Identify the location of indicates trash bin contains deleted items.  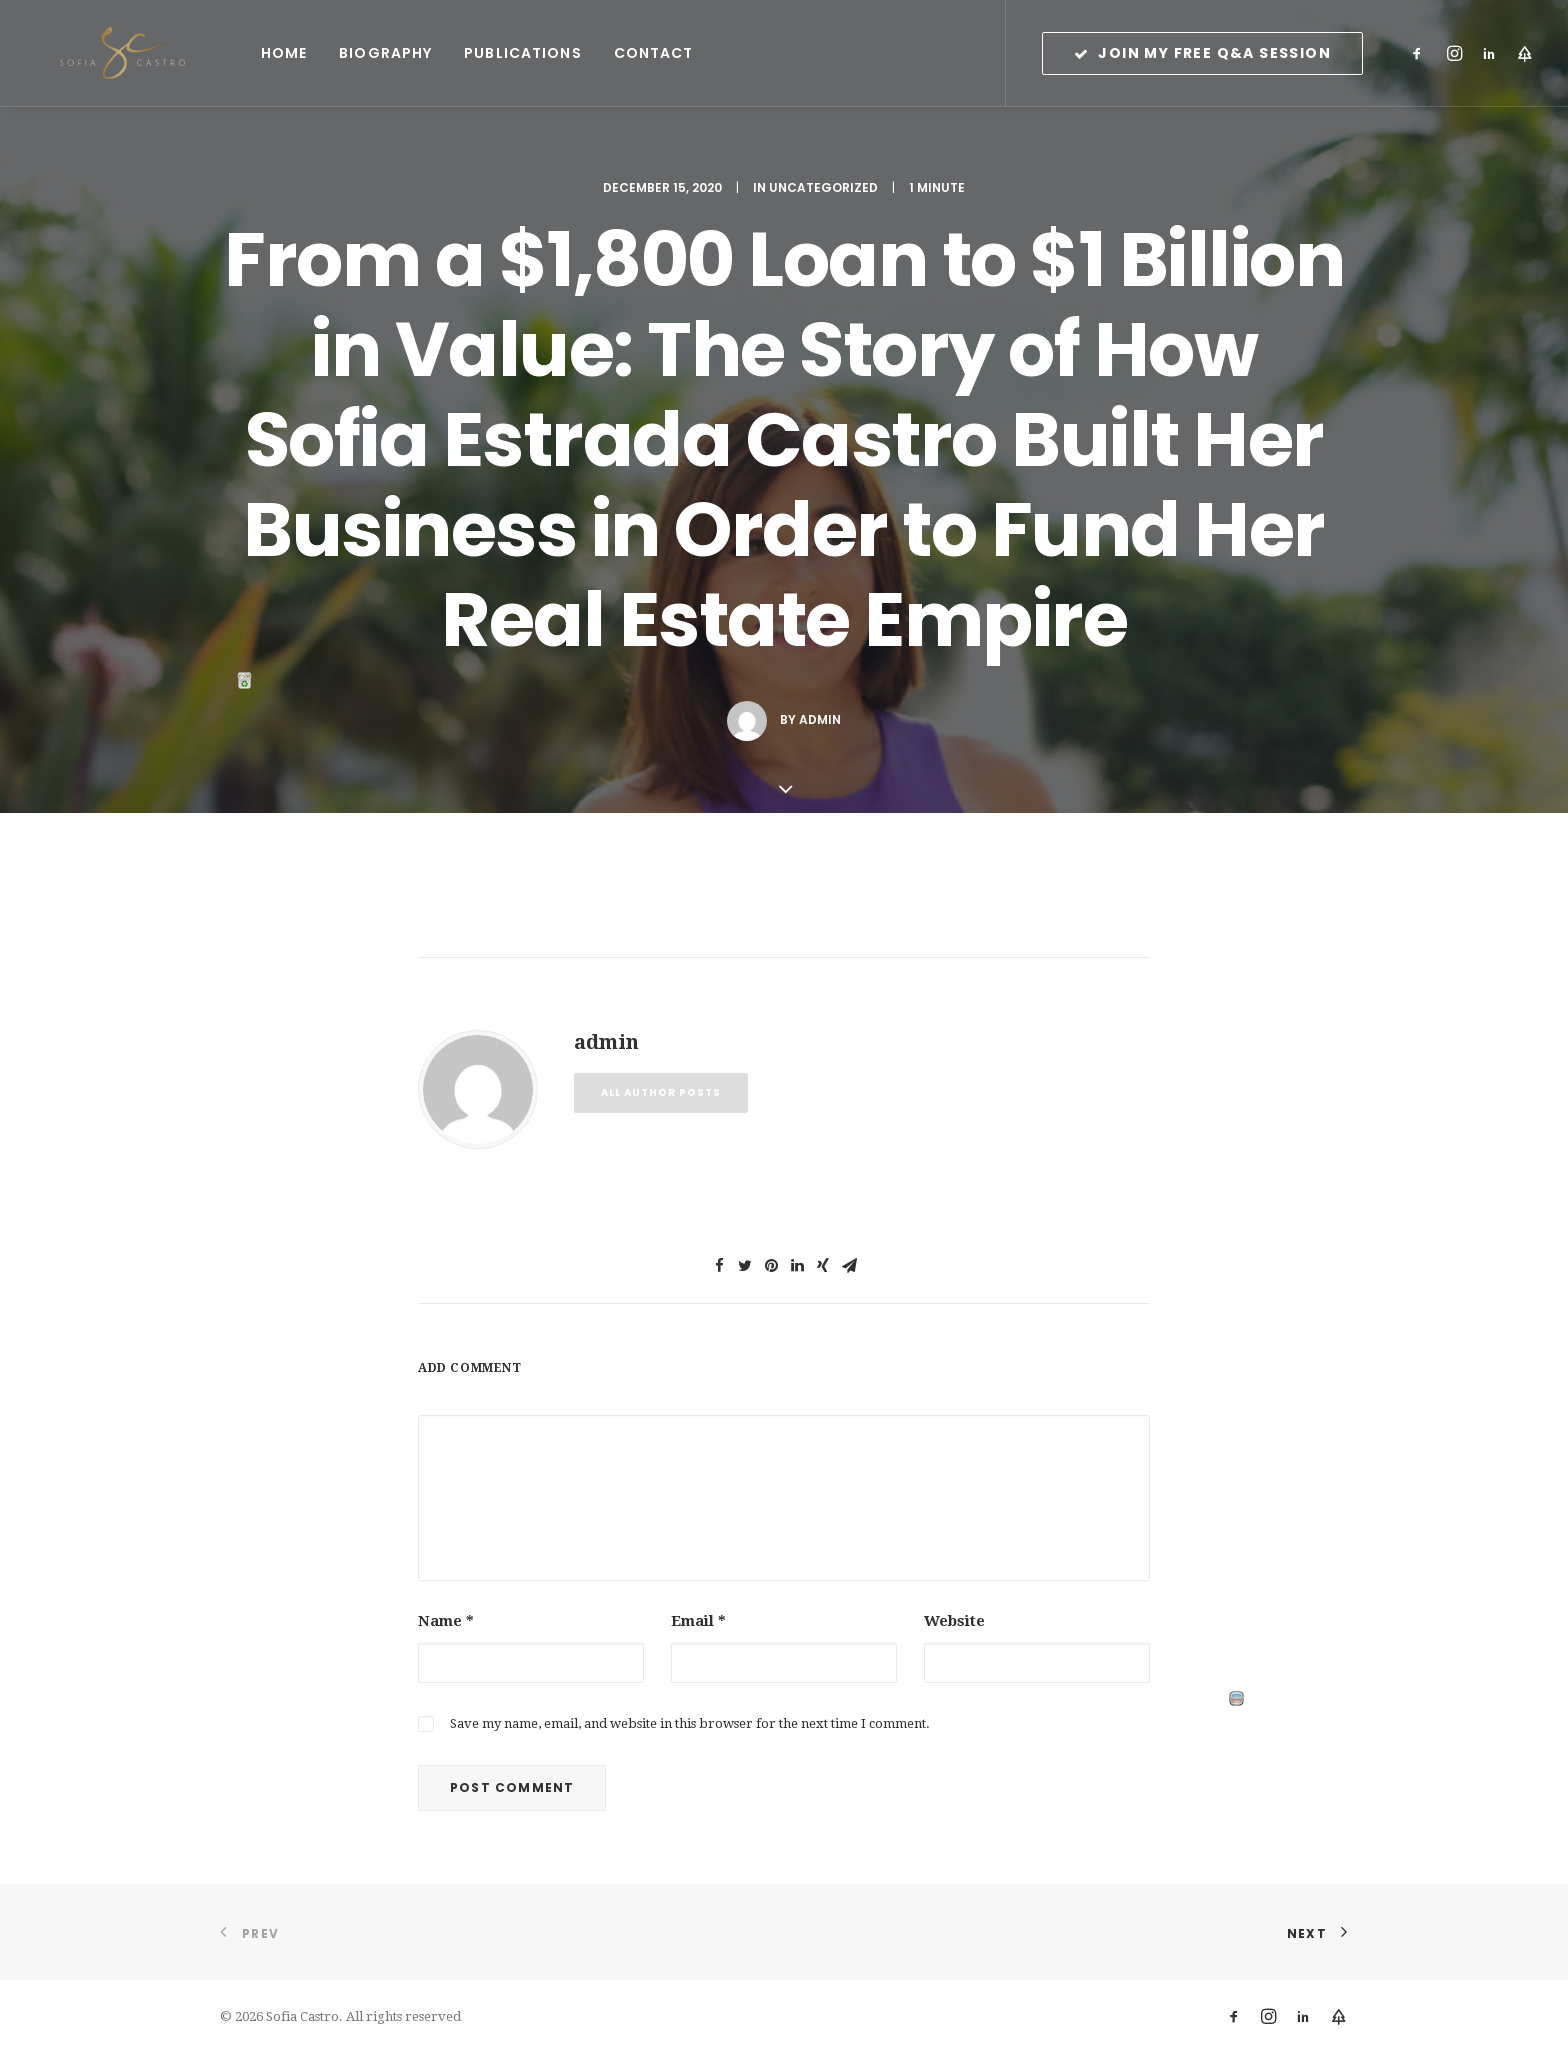
(244, 680).